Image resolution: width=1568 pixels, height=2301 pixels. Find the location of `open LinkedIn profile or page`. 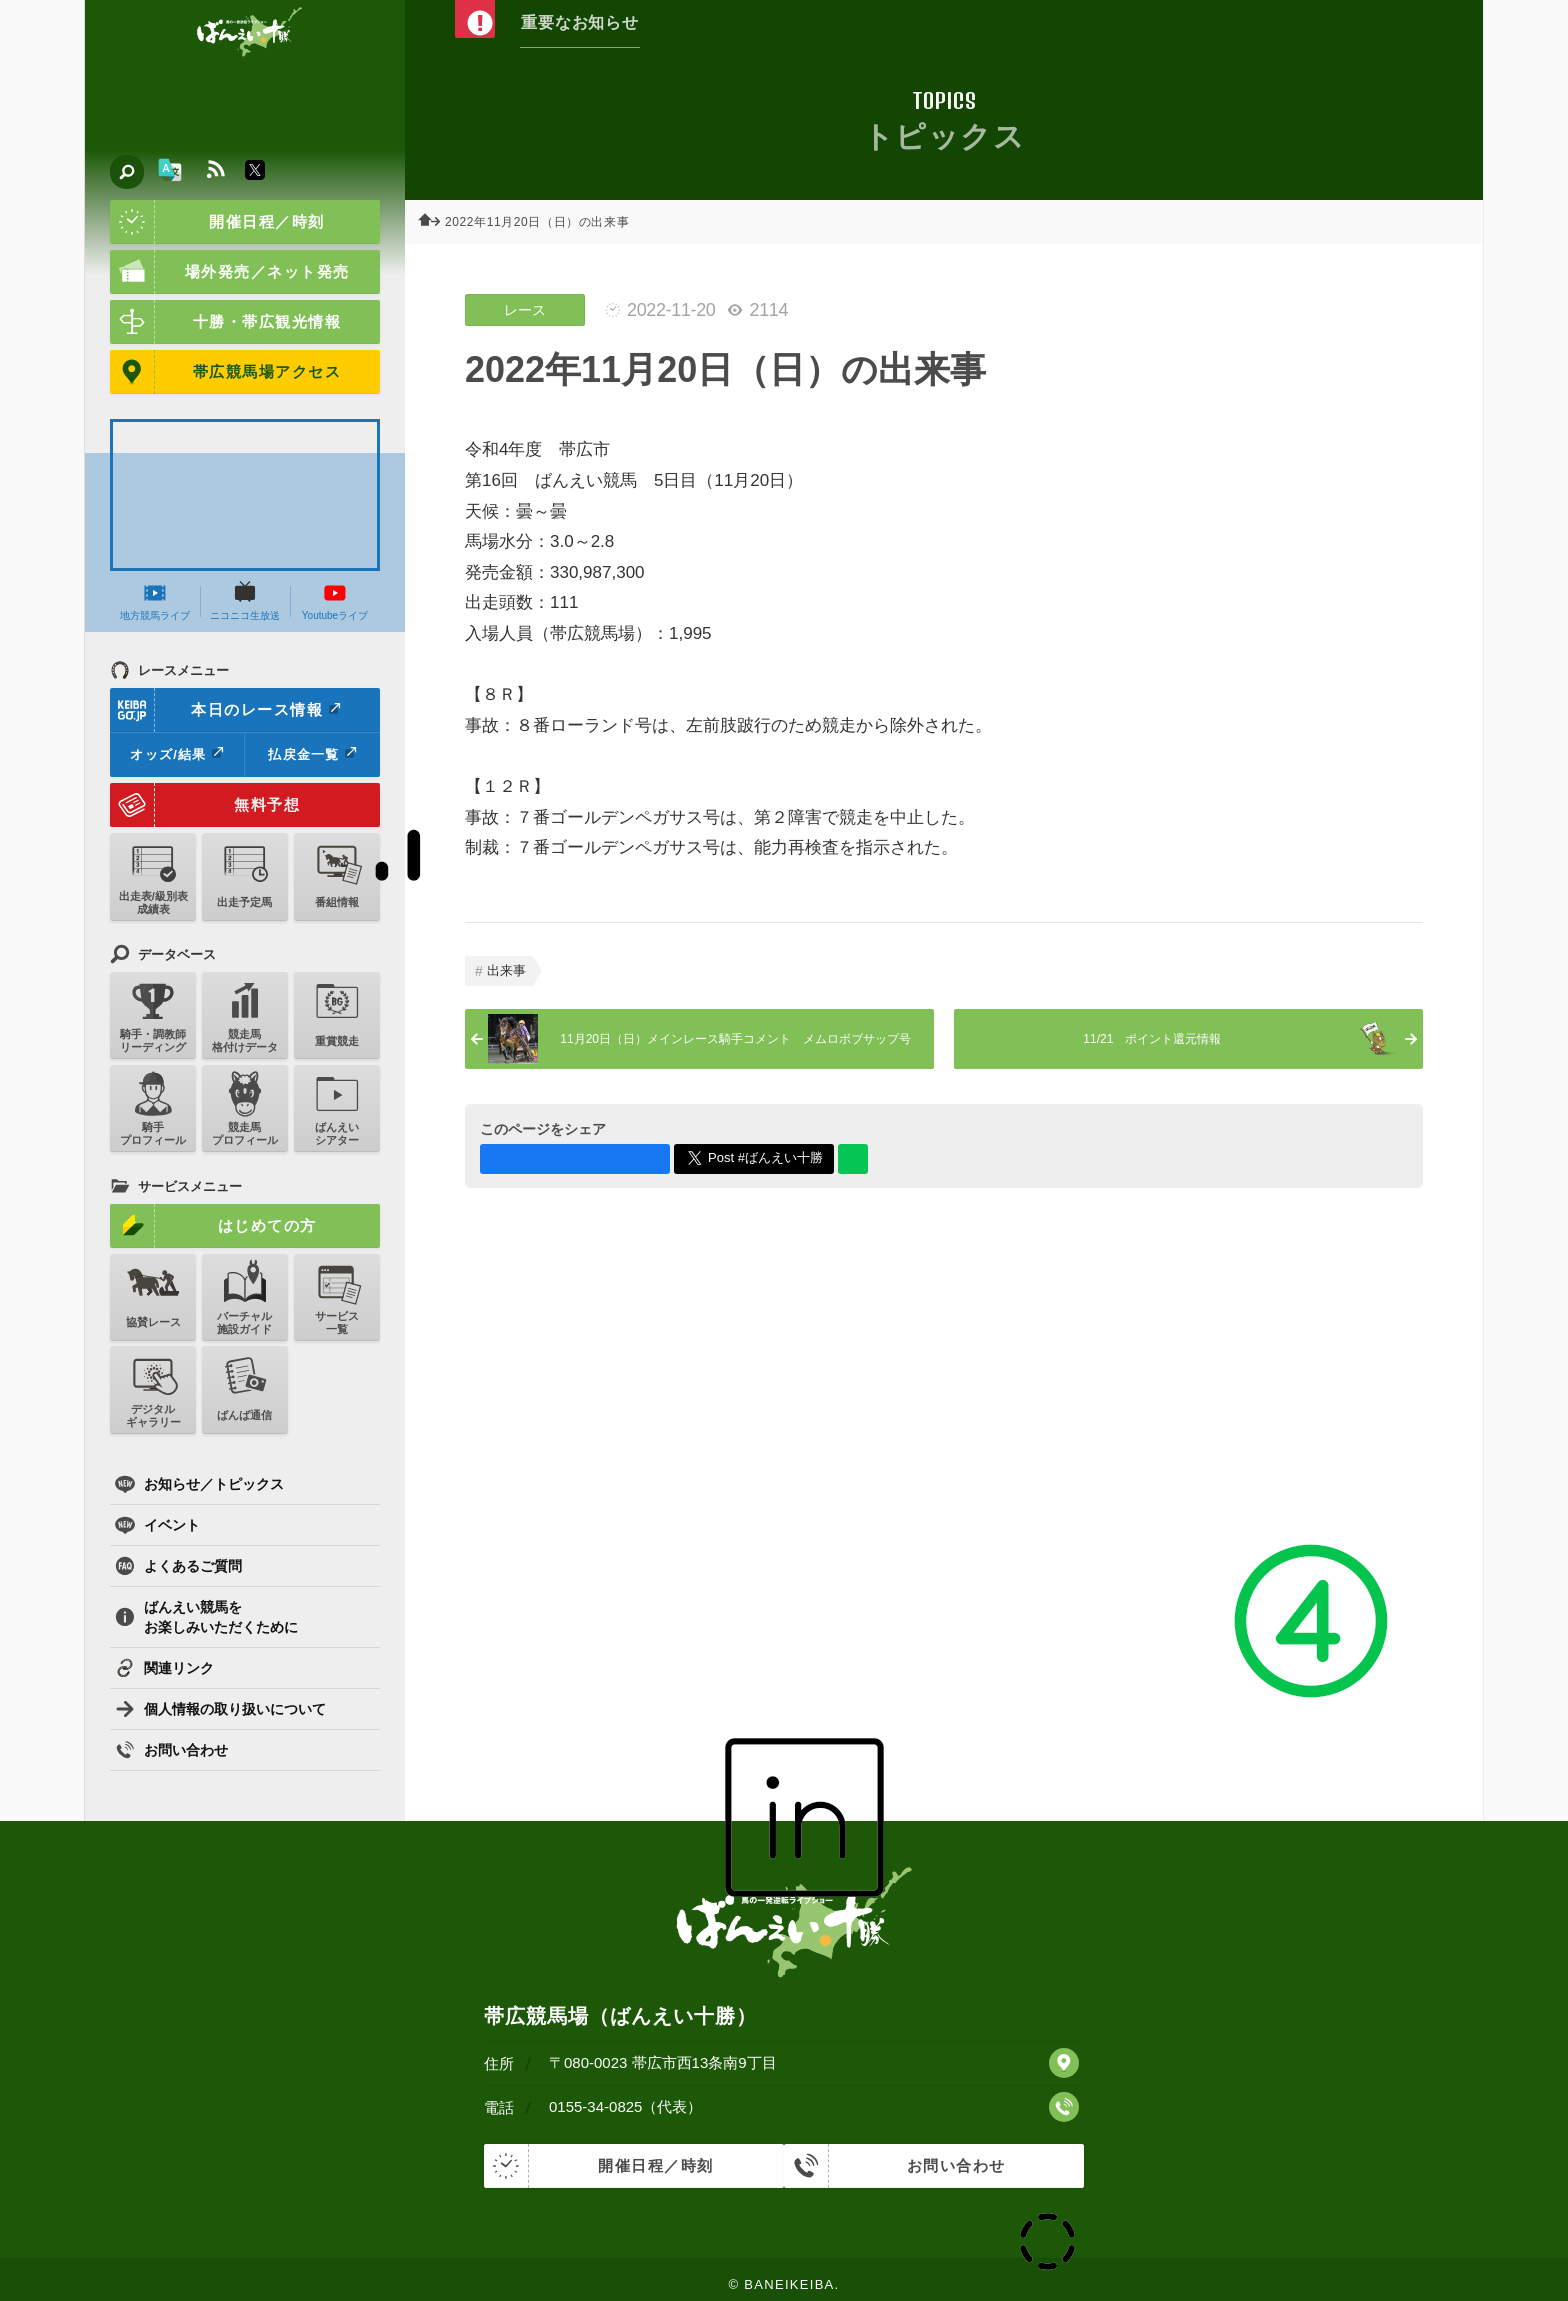

open LinkedIn profile or page is located at coordinates (804, 1817).